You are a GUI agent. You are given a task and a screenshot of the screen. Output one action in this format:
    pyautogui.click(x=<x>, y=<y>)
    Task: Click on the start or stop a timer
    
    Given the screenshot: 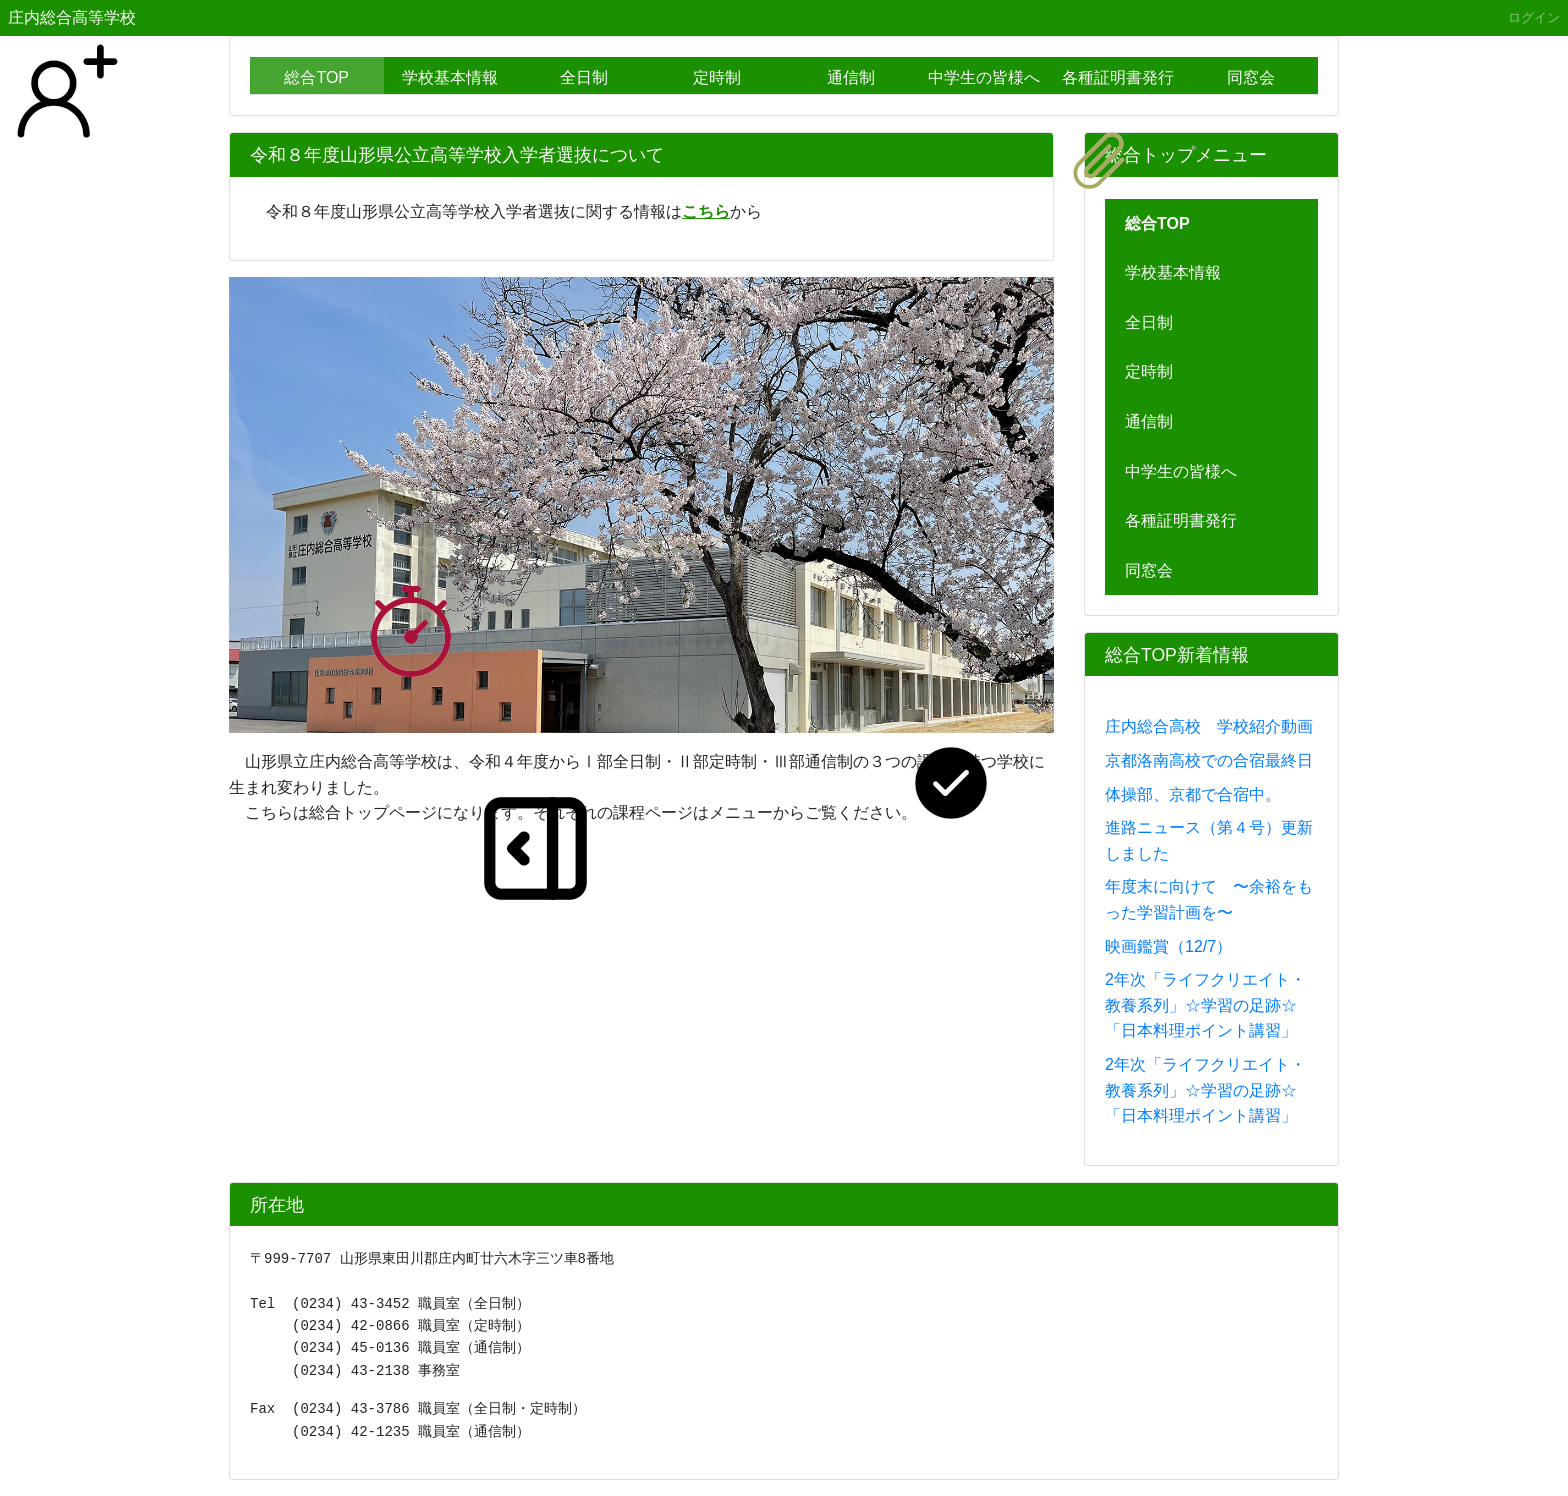 What is the action you would take?
    pyautogui.click(x=411, y=634)
    